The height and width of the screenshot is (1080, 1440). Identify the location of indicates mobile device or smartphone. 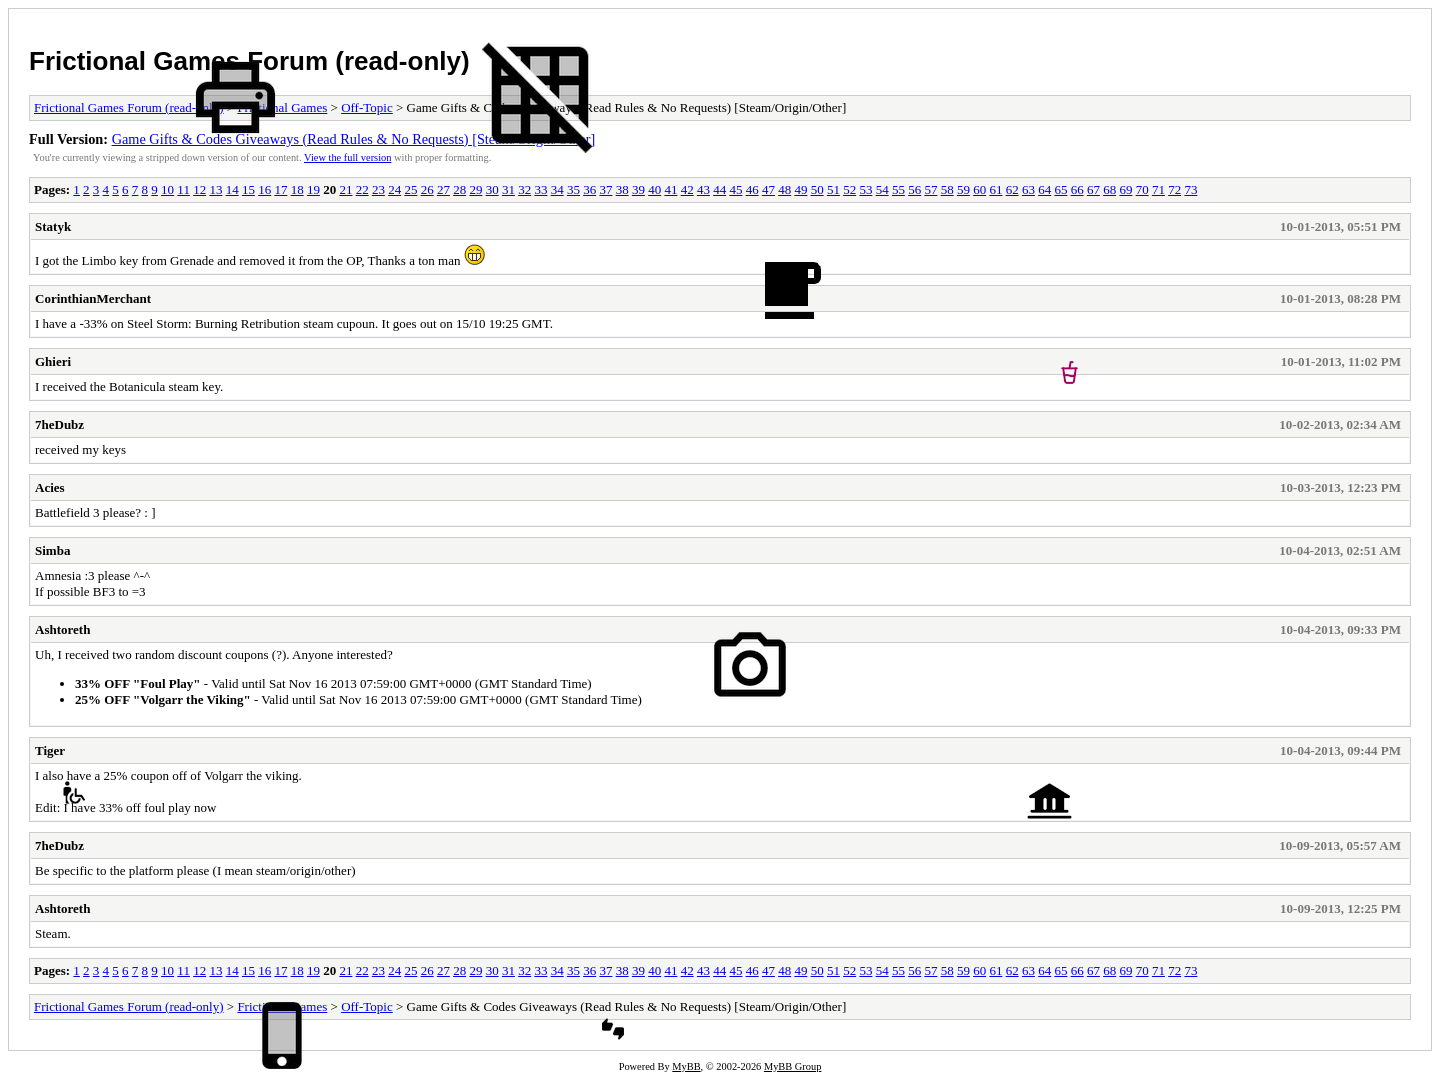
(283, 1035).